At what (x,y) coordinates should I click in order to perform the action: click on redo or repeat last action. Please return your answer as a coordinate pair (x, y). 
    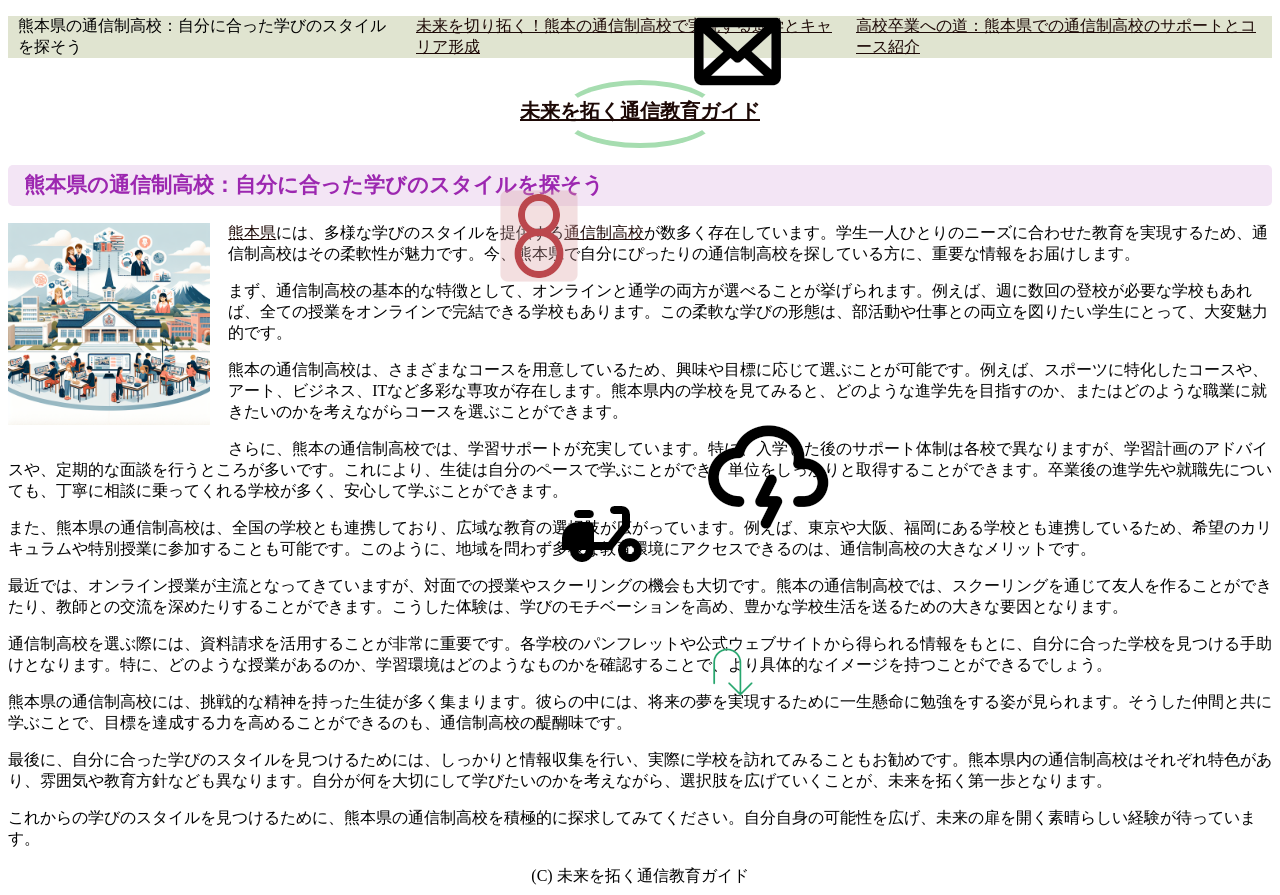
    Looking at the image, I should click on (731, 672).